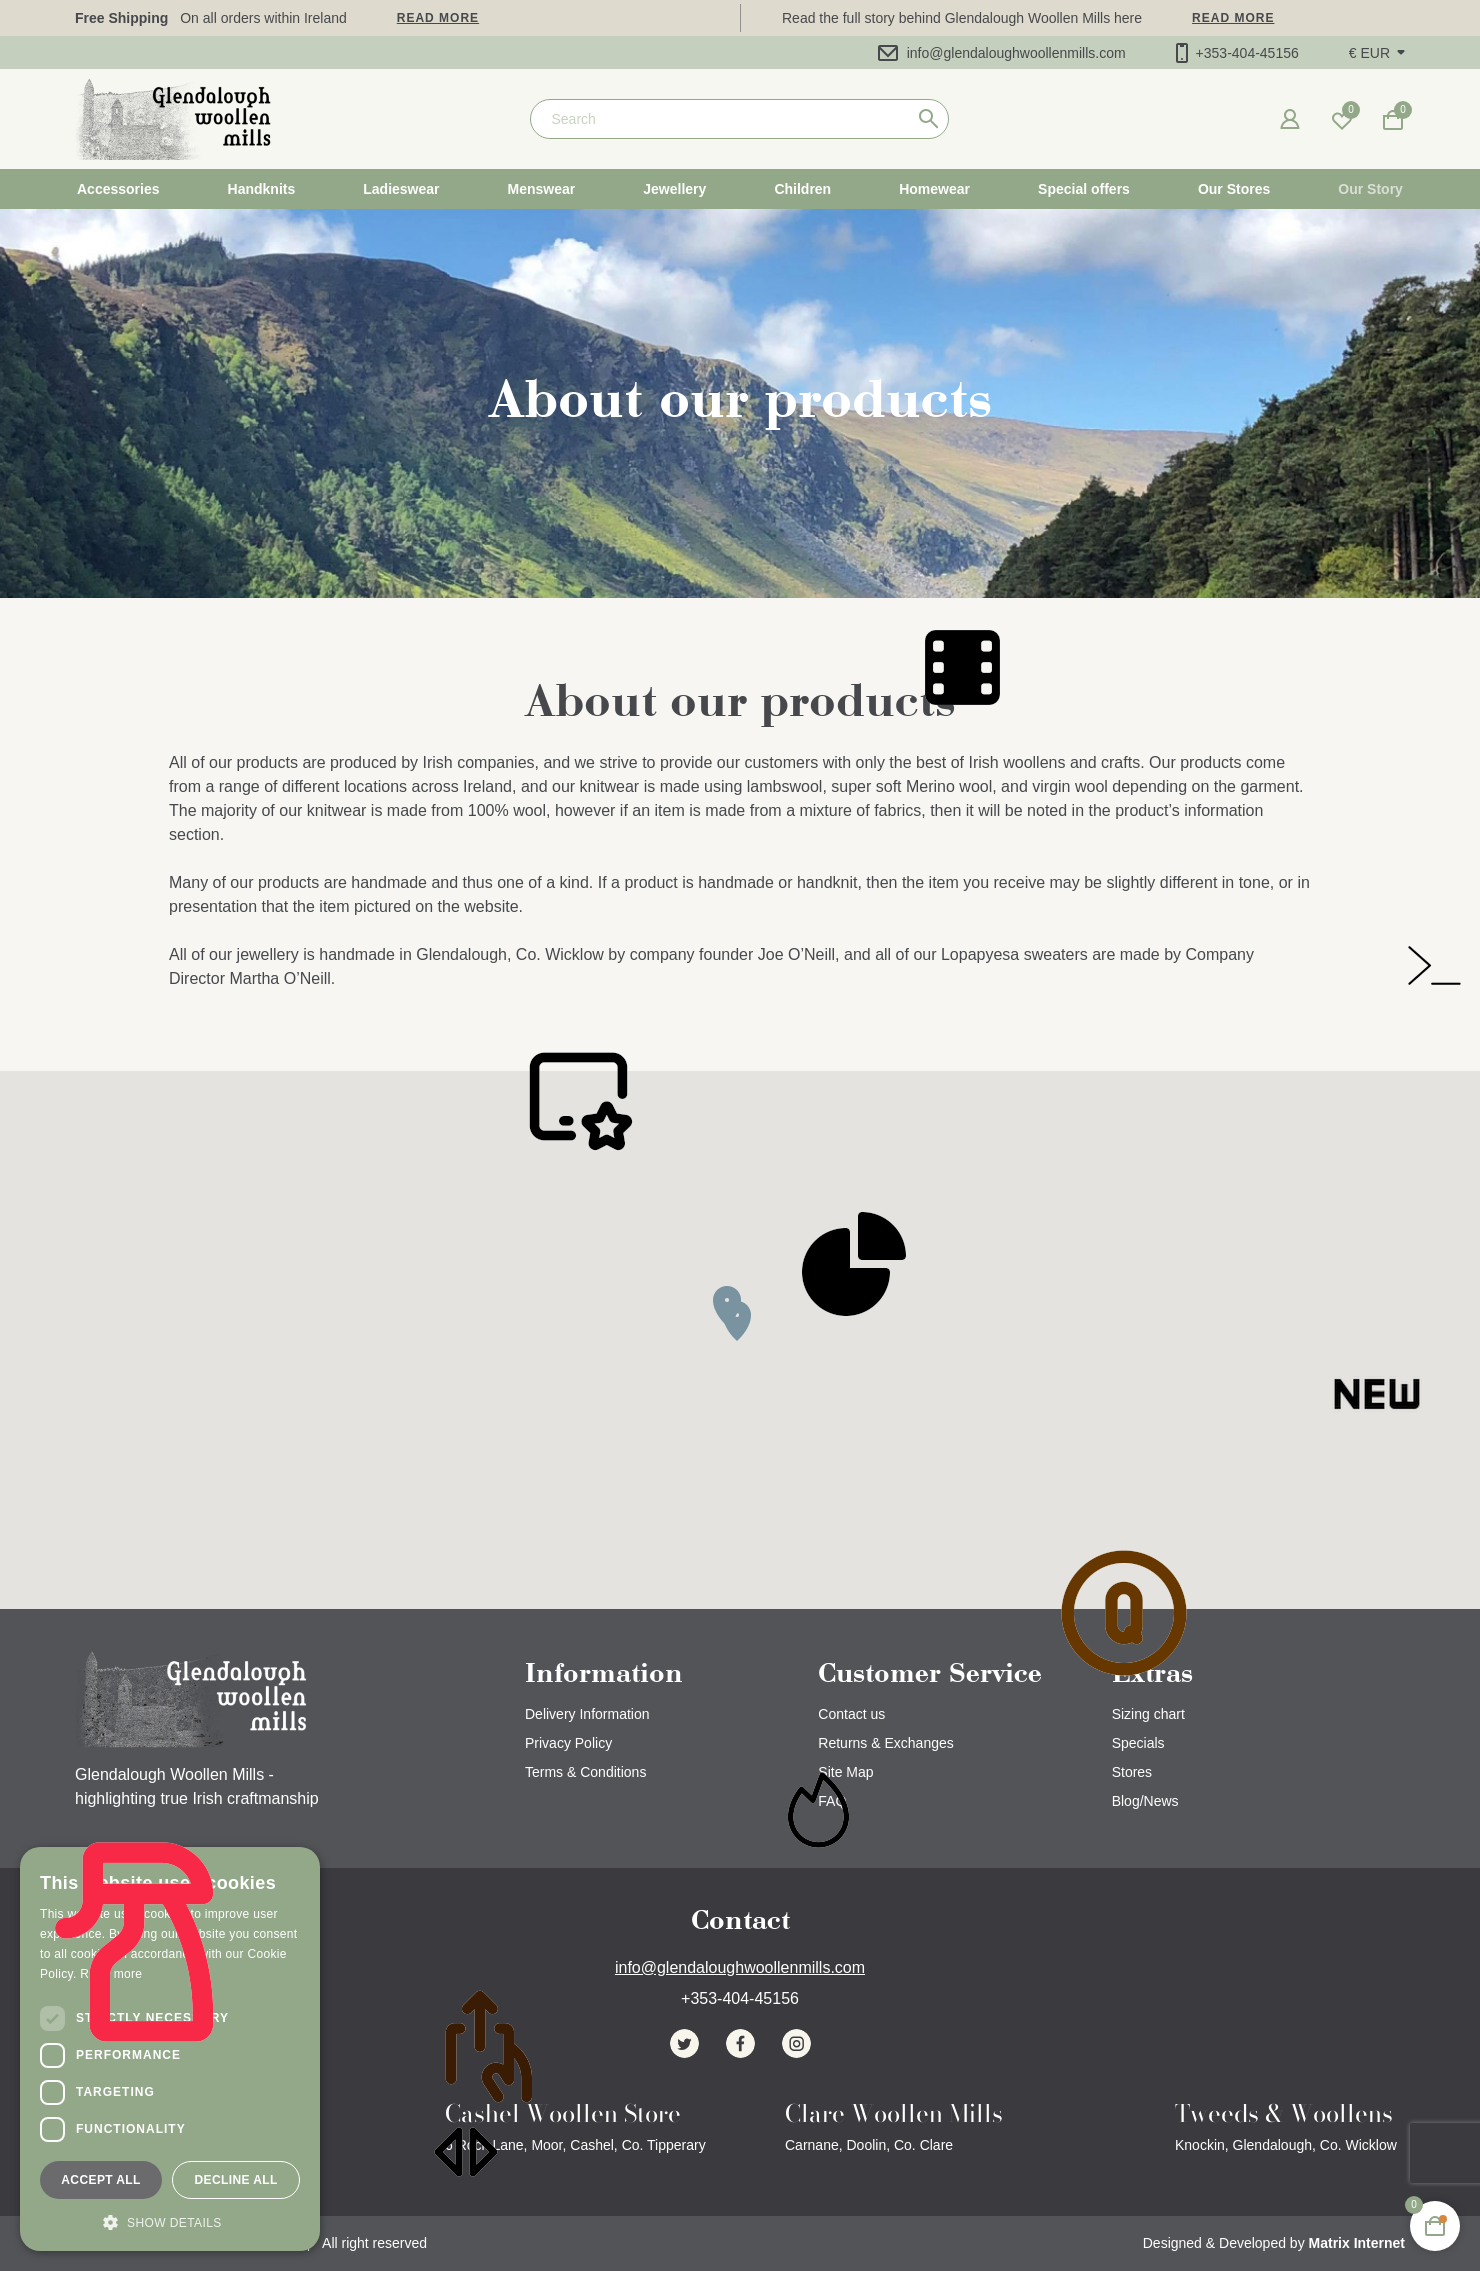 The height and width of the screenshot is (2271, 1480). I want to click on view analytics or statistics breakdown, so click(854, 1264).